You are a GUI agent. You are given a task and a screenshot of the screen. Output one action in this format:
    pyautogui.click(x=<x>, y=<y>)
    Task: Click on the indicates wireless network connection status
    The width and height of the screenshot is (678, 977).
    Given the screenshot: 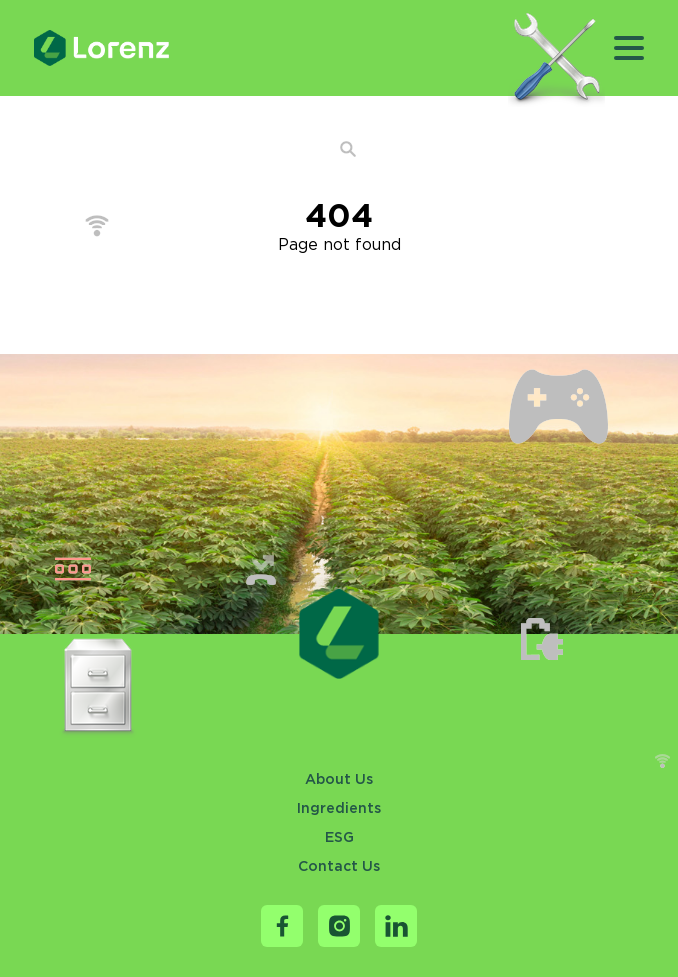 What is the action you would take?
    pyautogui.click(x=97, y=225)
    